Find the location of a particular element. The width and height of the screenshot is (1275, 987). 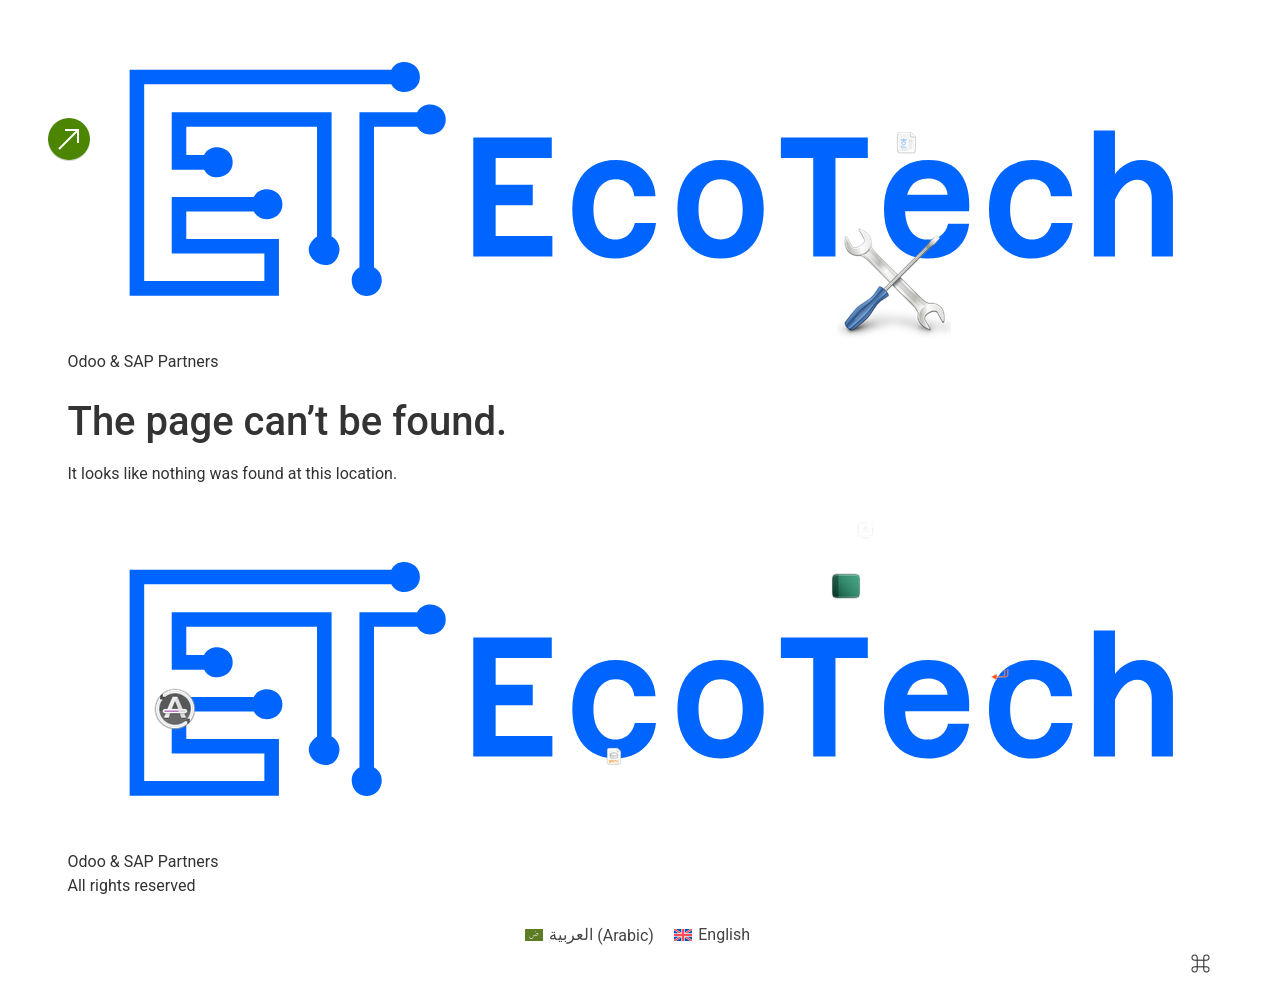

open the software updater application is located at coordinates (175, 709).